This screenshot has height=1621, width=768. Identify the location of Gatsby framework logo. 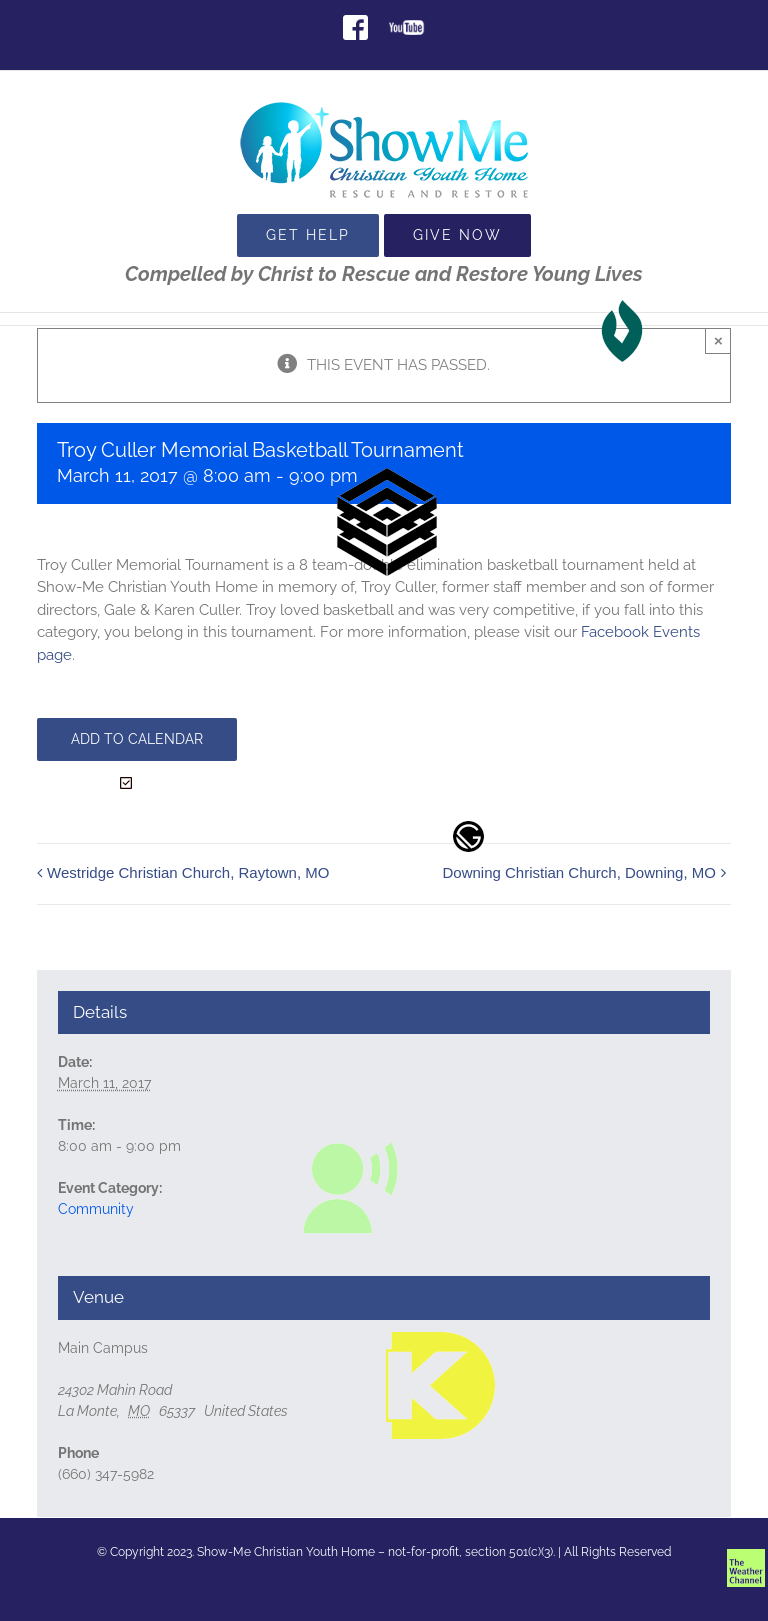
(468, 836).